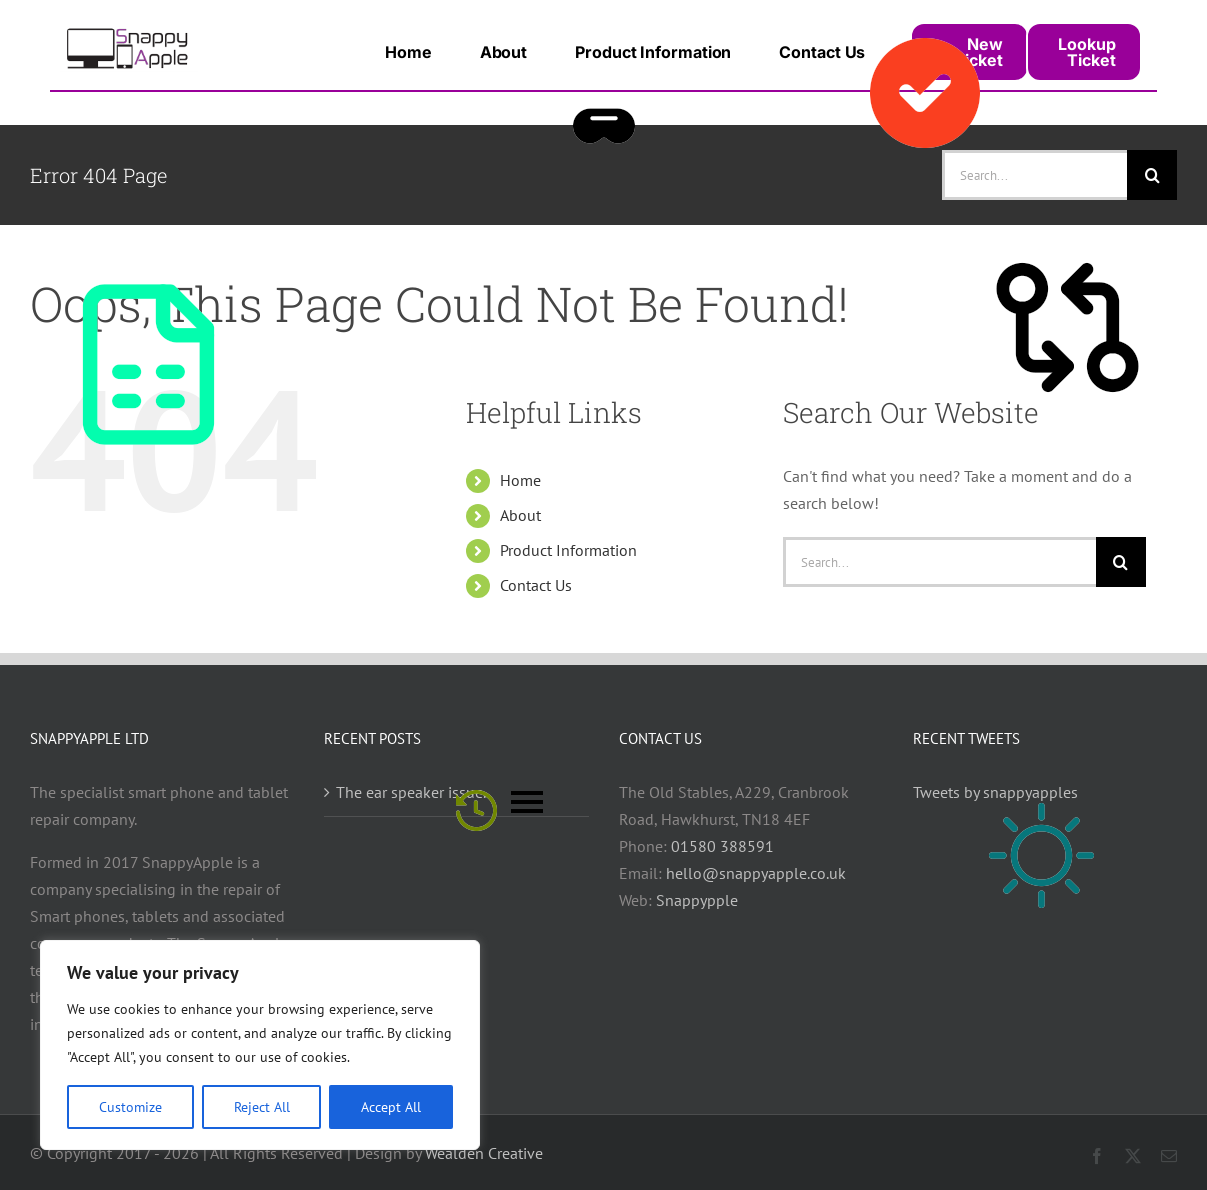  I want to click on compare branches in version control, so click(1067, 327).